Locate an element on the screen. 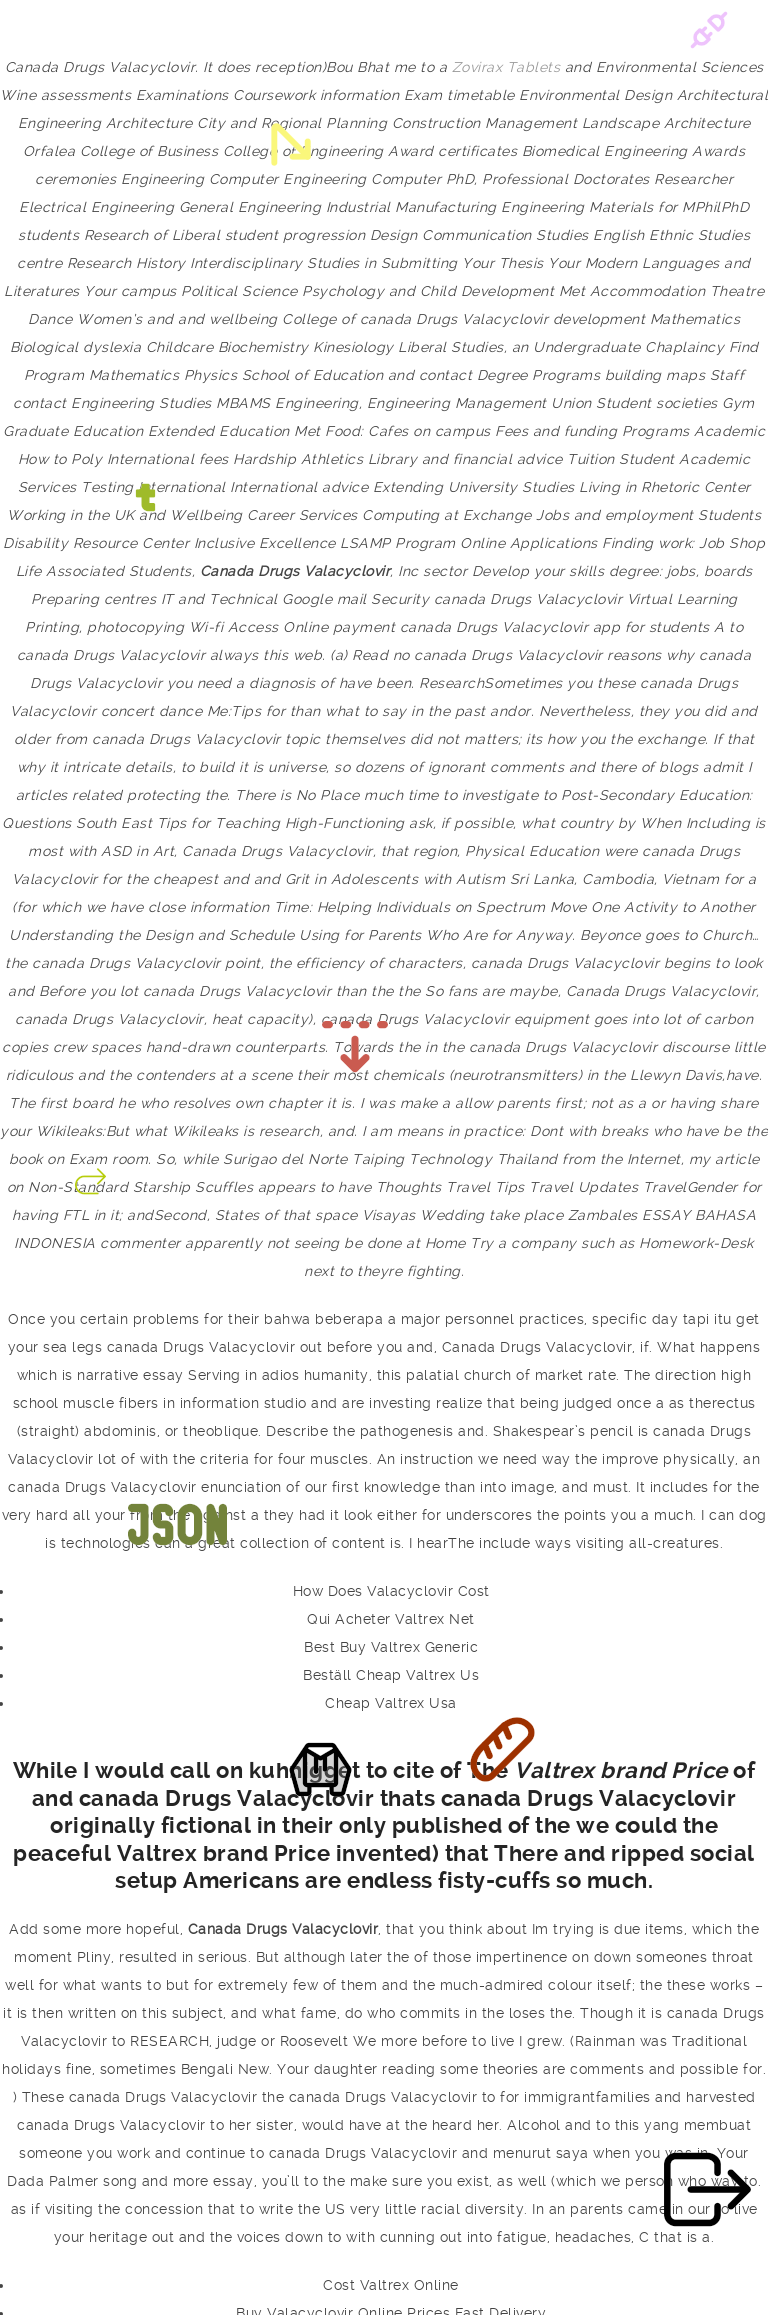 The width and height of the screenshot is (768, 2315). view or edit JSON data is located at coordinates (177, 1524).